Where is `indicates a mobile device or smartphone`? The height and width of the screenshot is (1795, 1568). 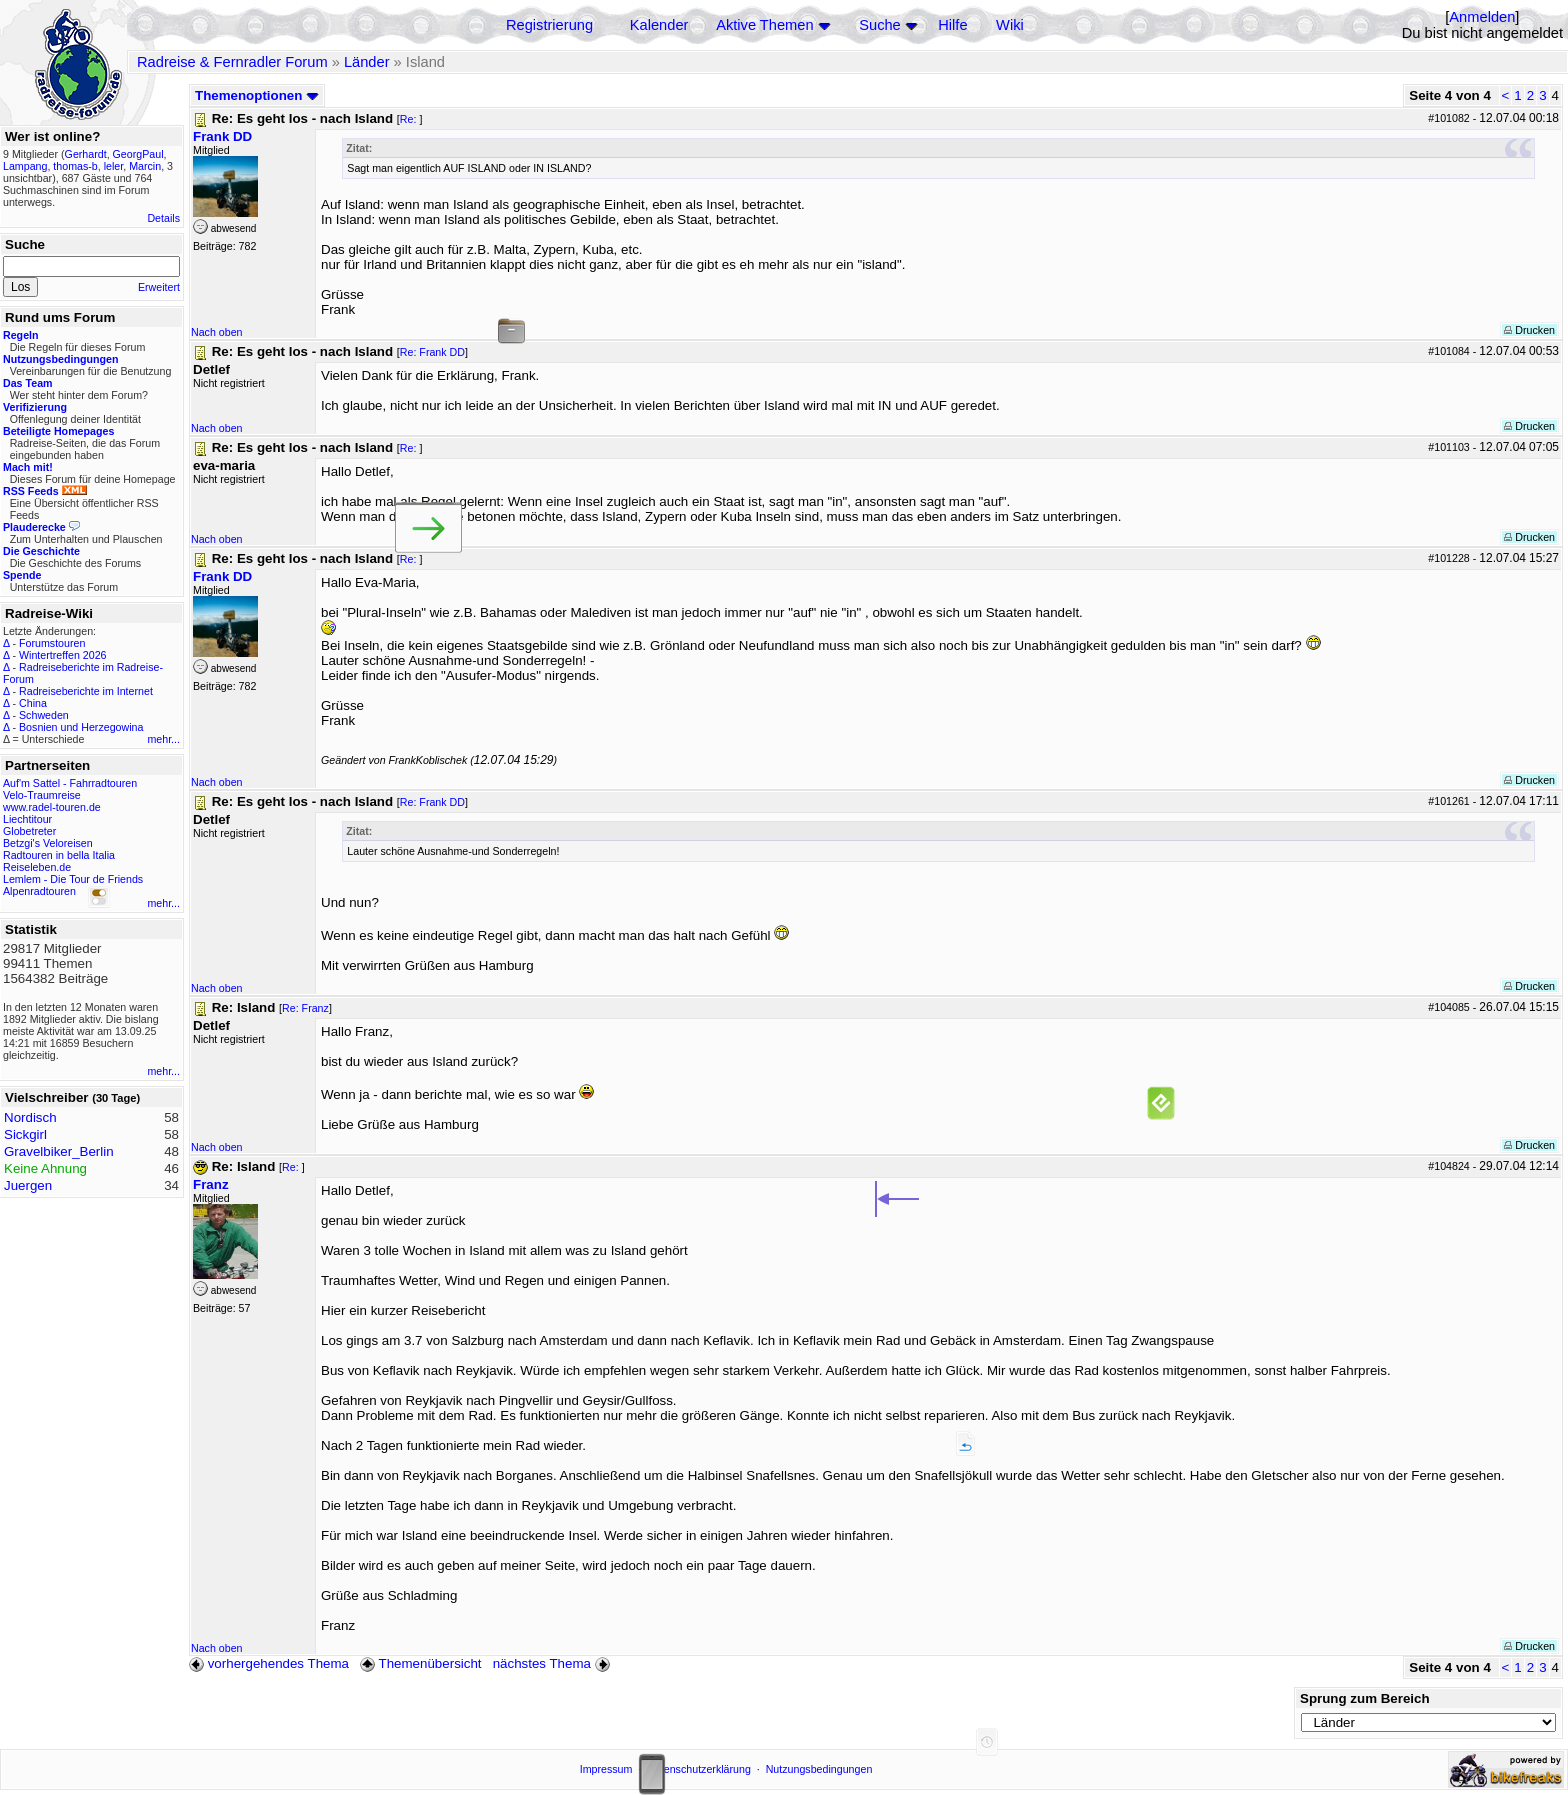 indicates a mobile device or smartphone is located at coordinates (652, 1774).